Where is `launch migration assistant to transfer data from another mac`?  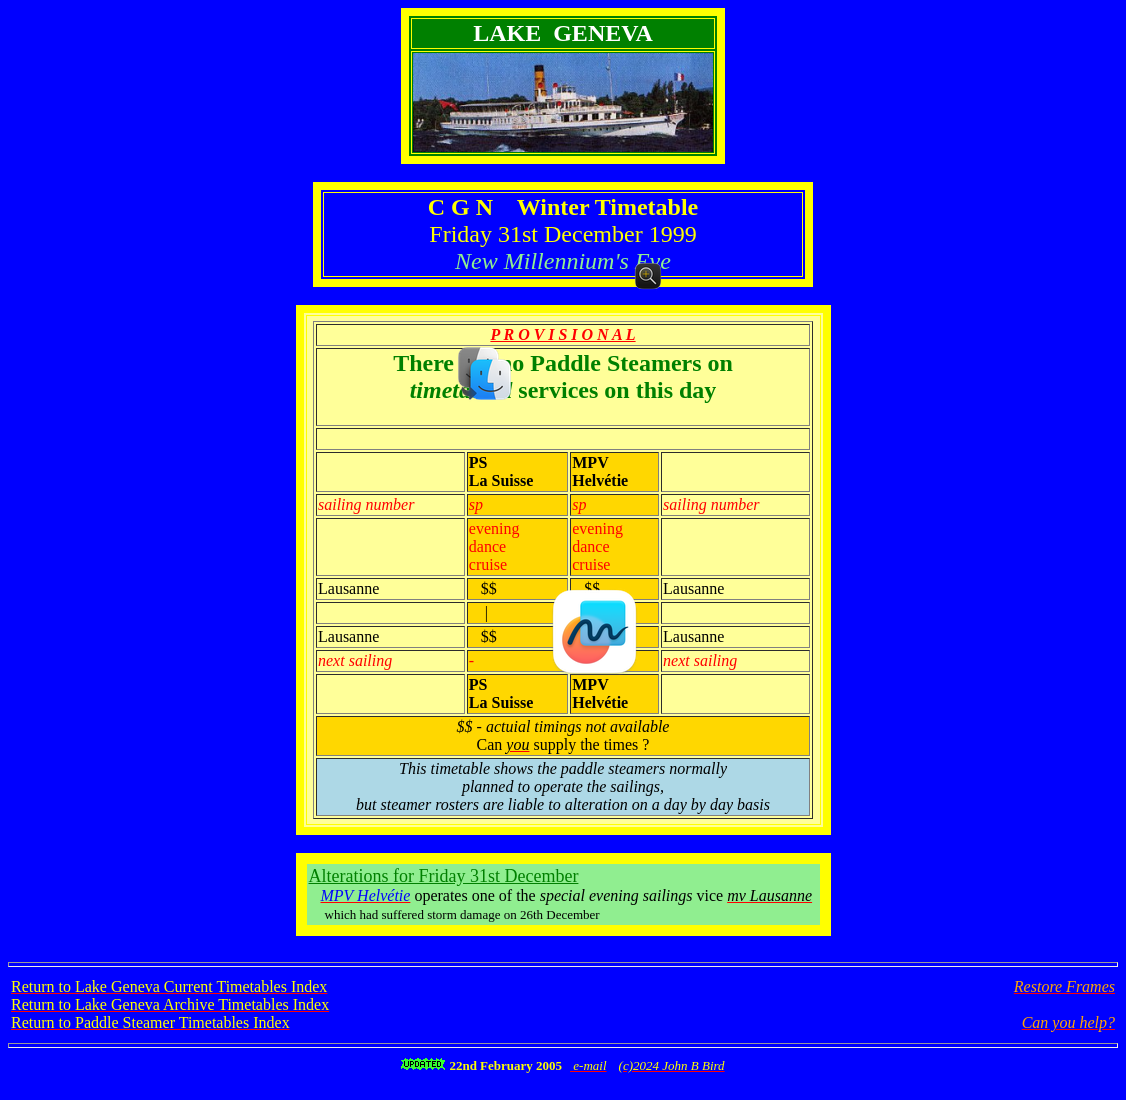 launch migration assistant to transfer data from another mac is located at coordinates (484, 373).